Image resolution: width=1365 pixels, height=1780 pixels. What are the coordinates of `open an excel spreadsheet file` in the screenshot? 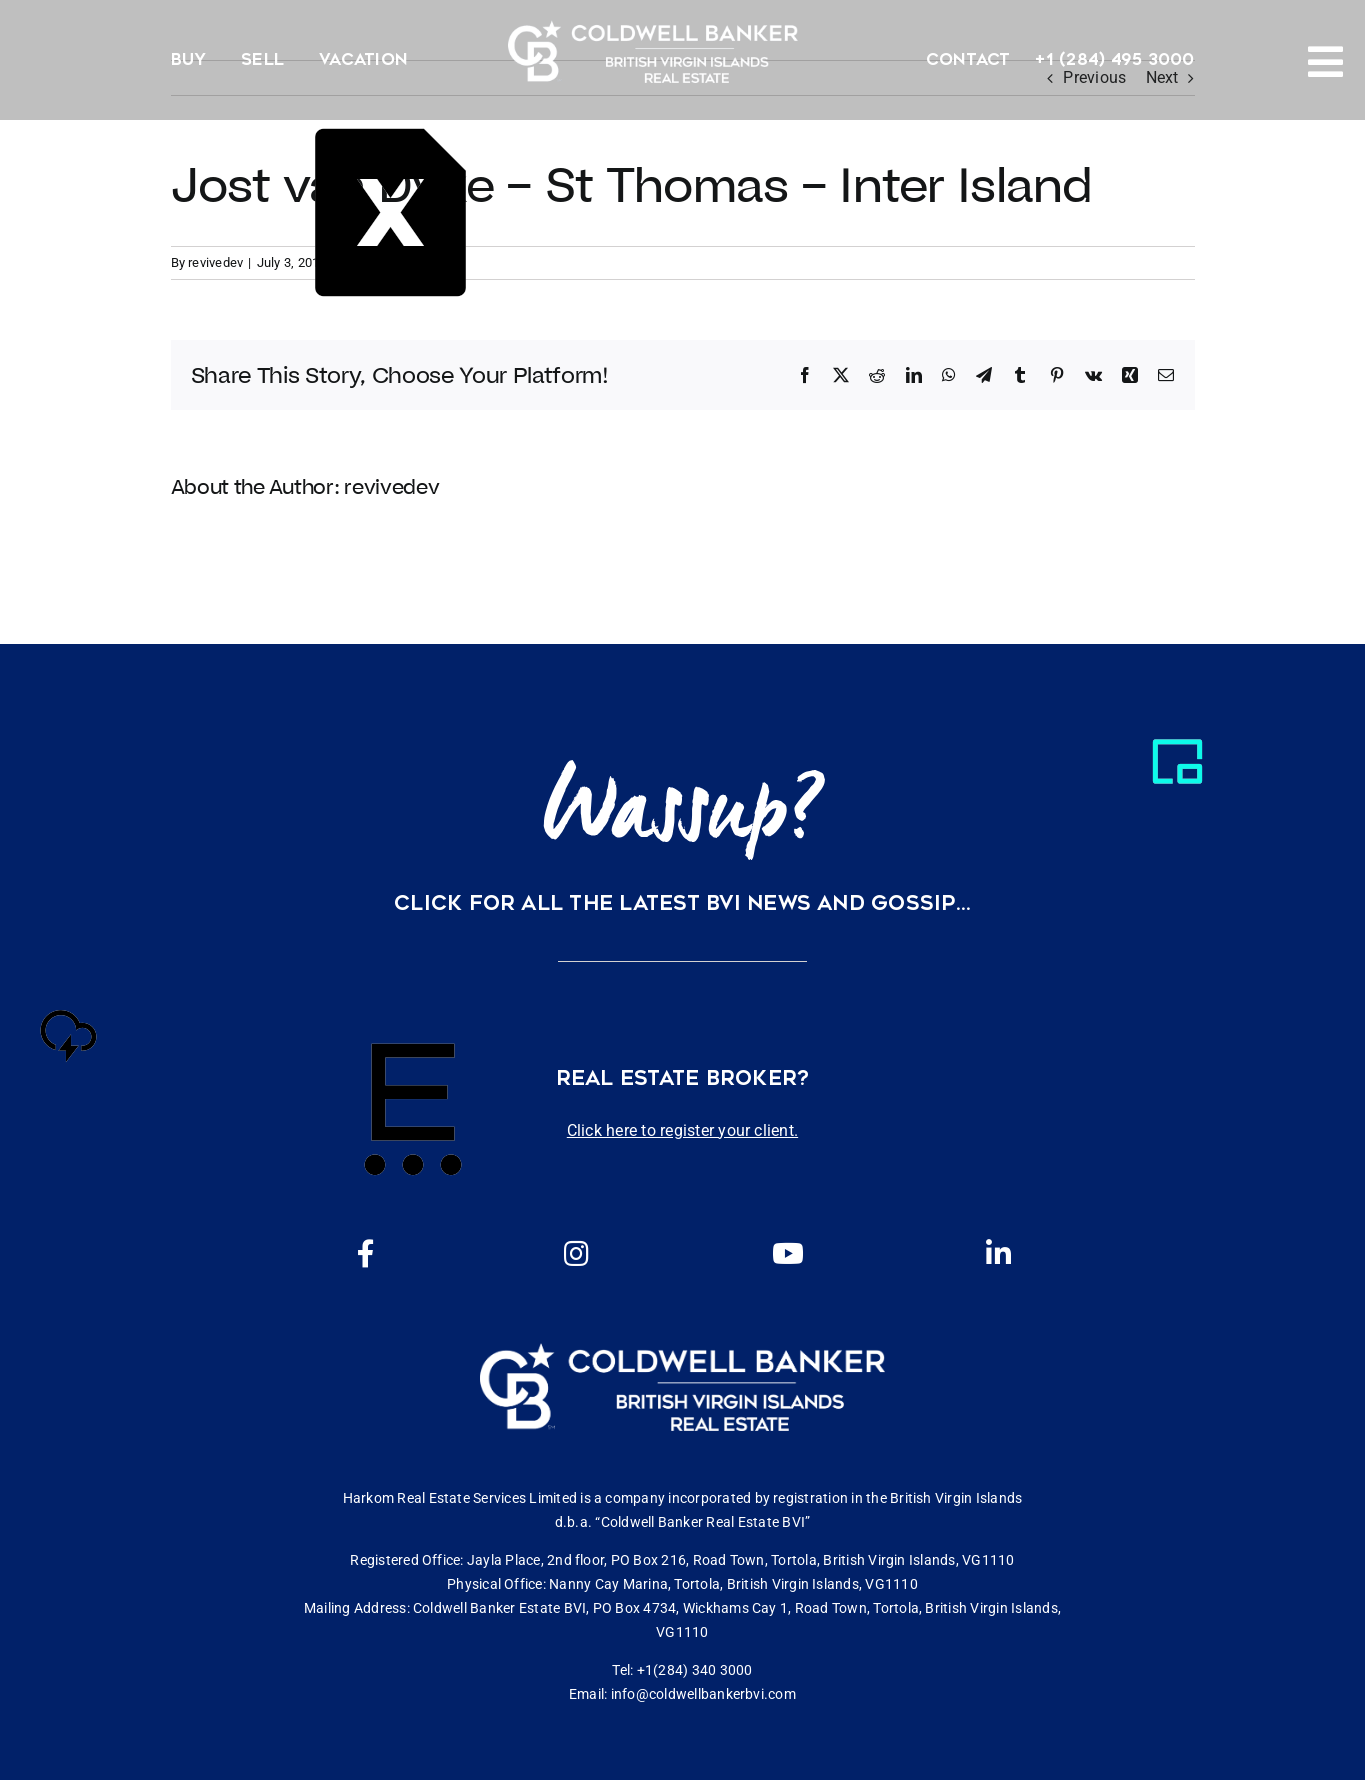 It's located at (390, 212).